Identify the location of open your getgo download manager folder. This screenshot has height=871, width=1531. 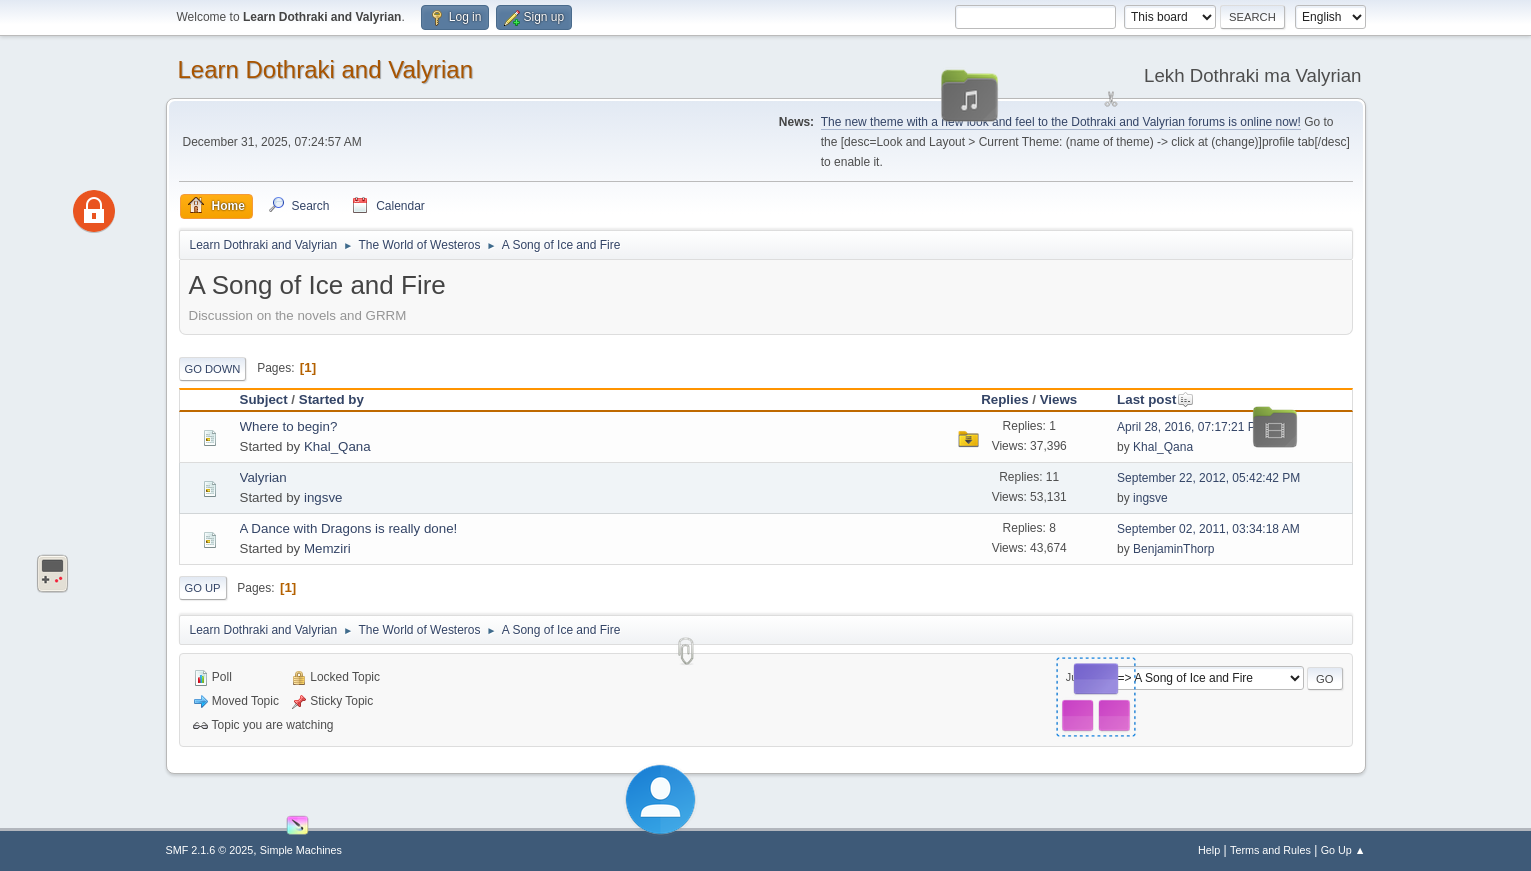
(968, 439).